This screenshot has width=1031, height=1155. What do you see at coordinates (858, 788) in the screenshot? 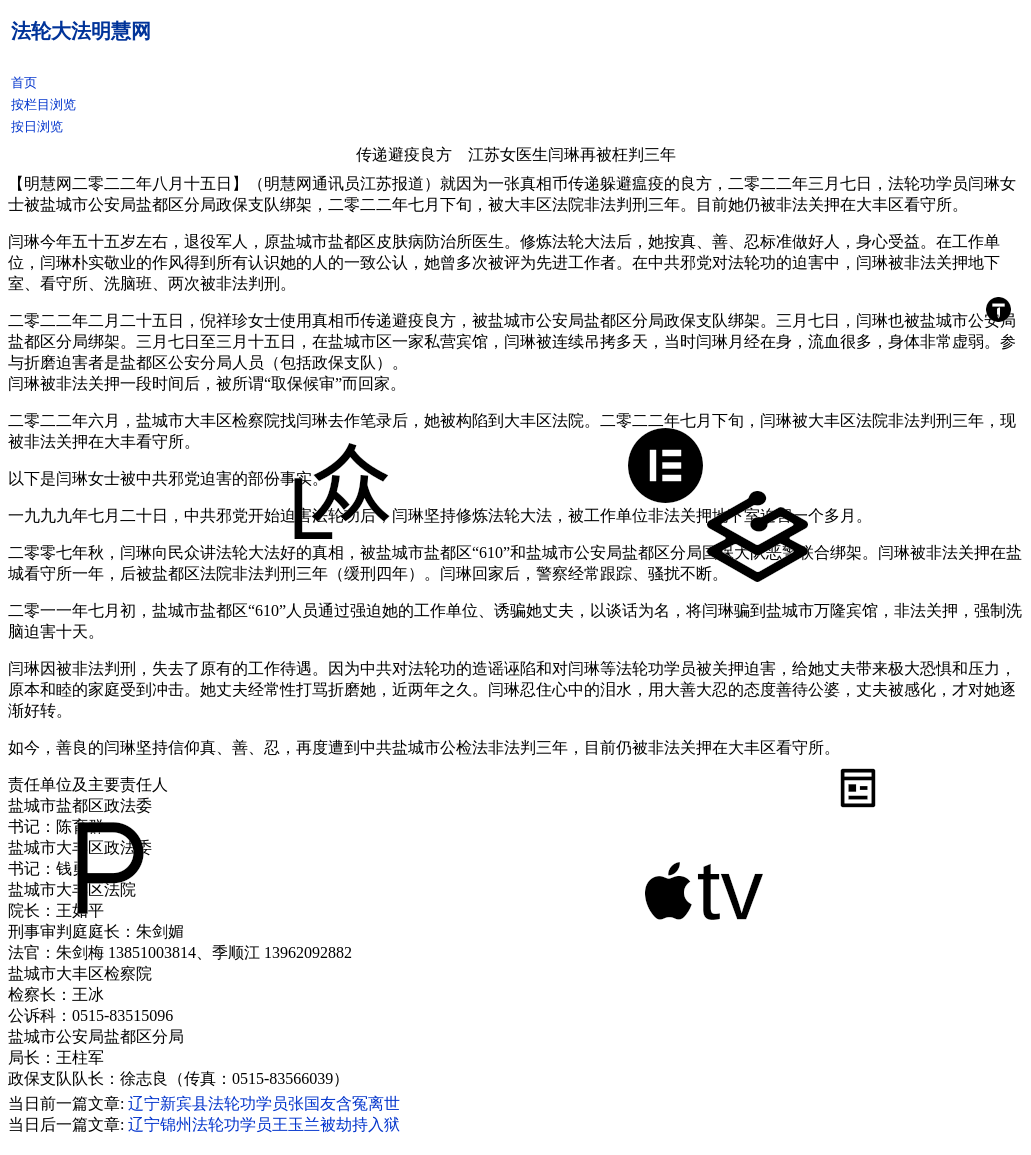
I see `open pages document` at bounding box center [858, 788].